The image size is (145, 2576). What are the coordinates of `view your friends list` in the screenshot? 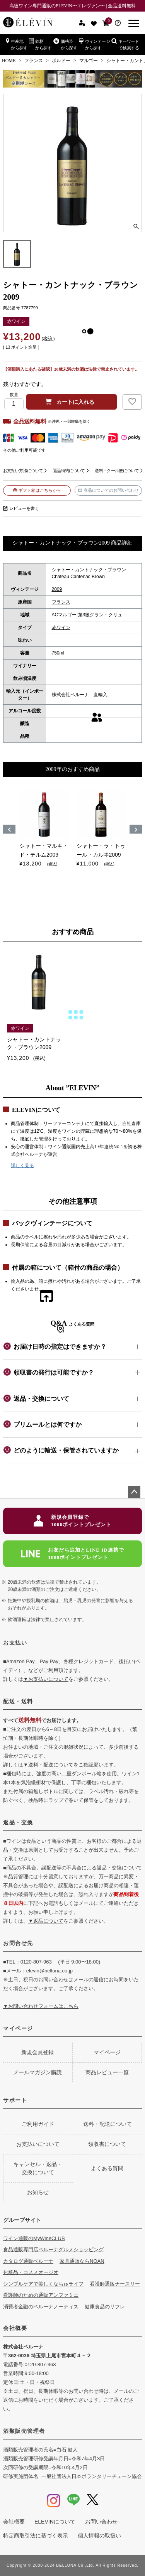 It's located at (97, 717).